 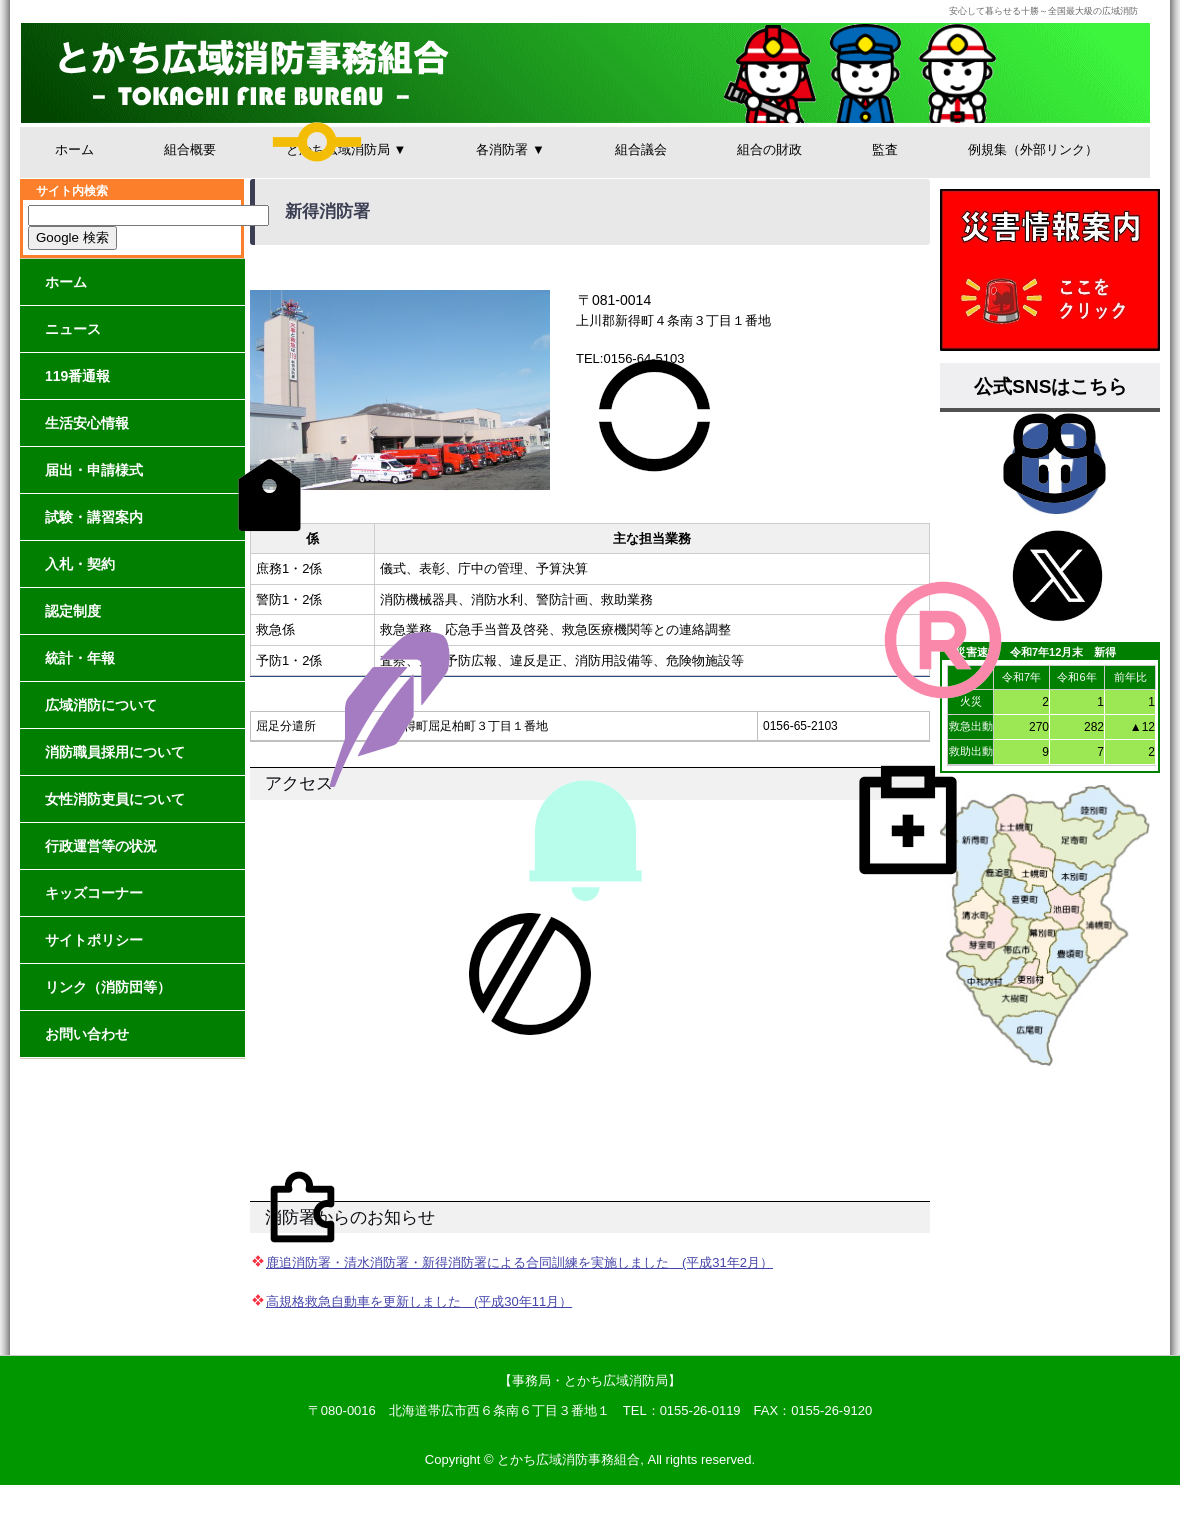 What do you see at coordinates (654, 415) in the screenshot?
I see `indicates content is loading` at bounding box center [654, 415].